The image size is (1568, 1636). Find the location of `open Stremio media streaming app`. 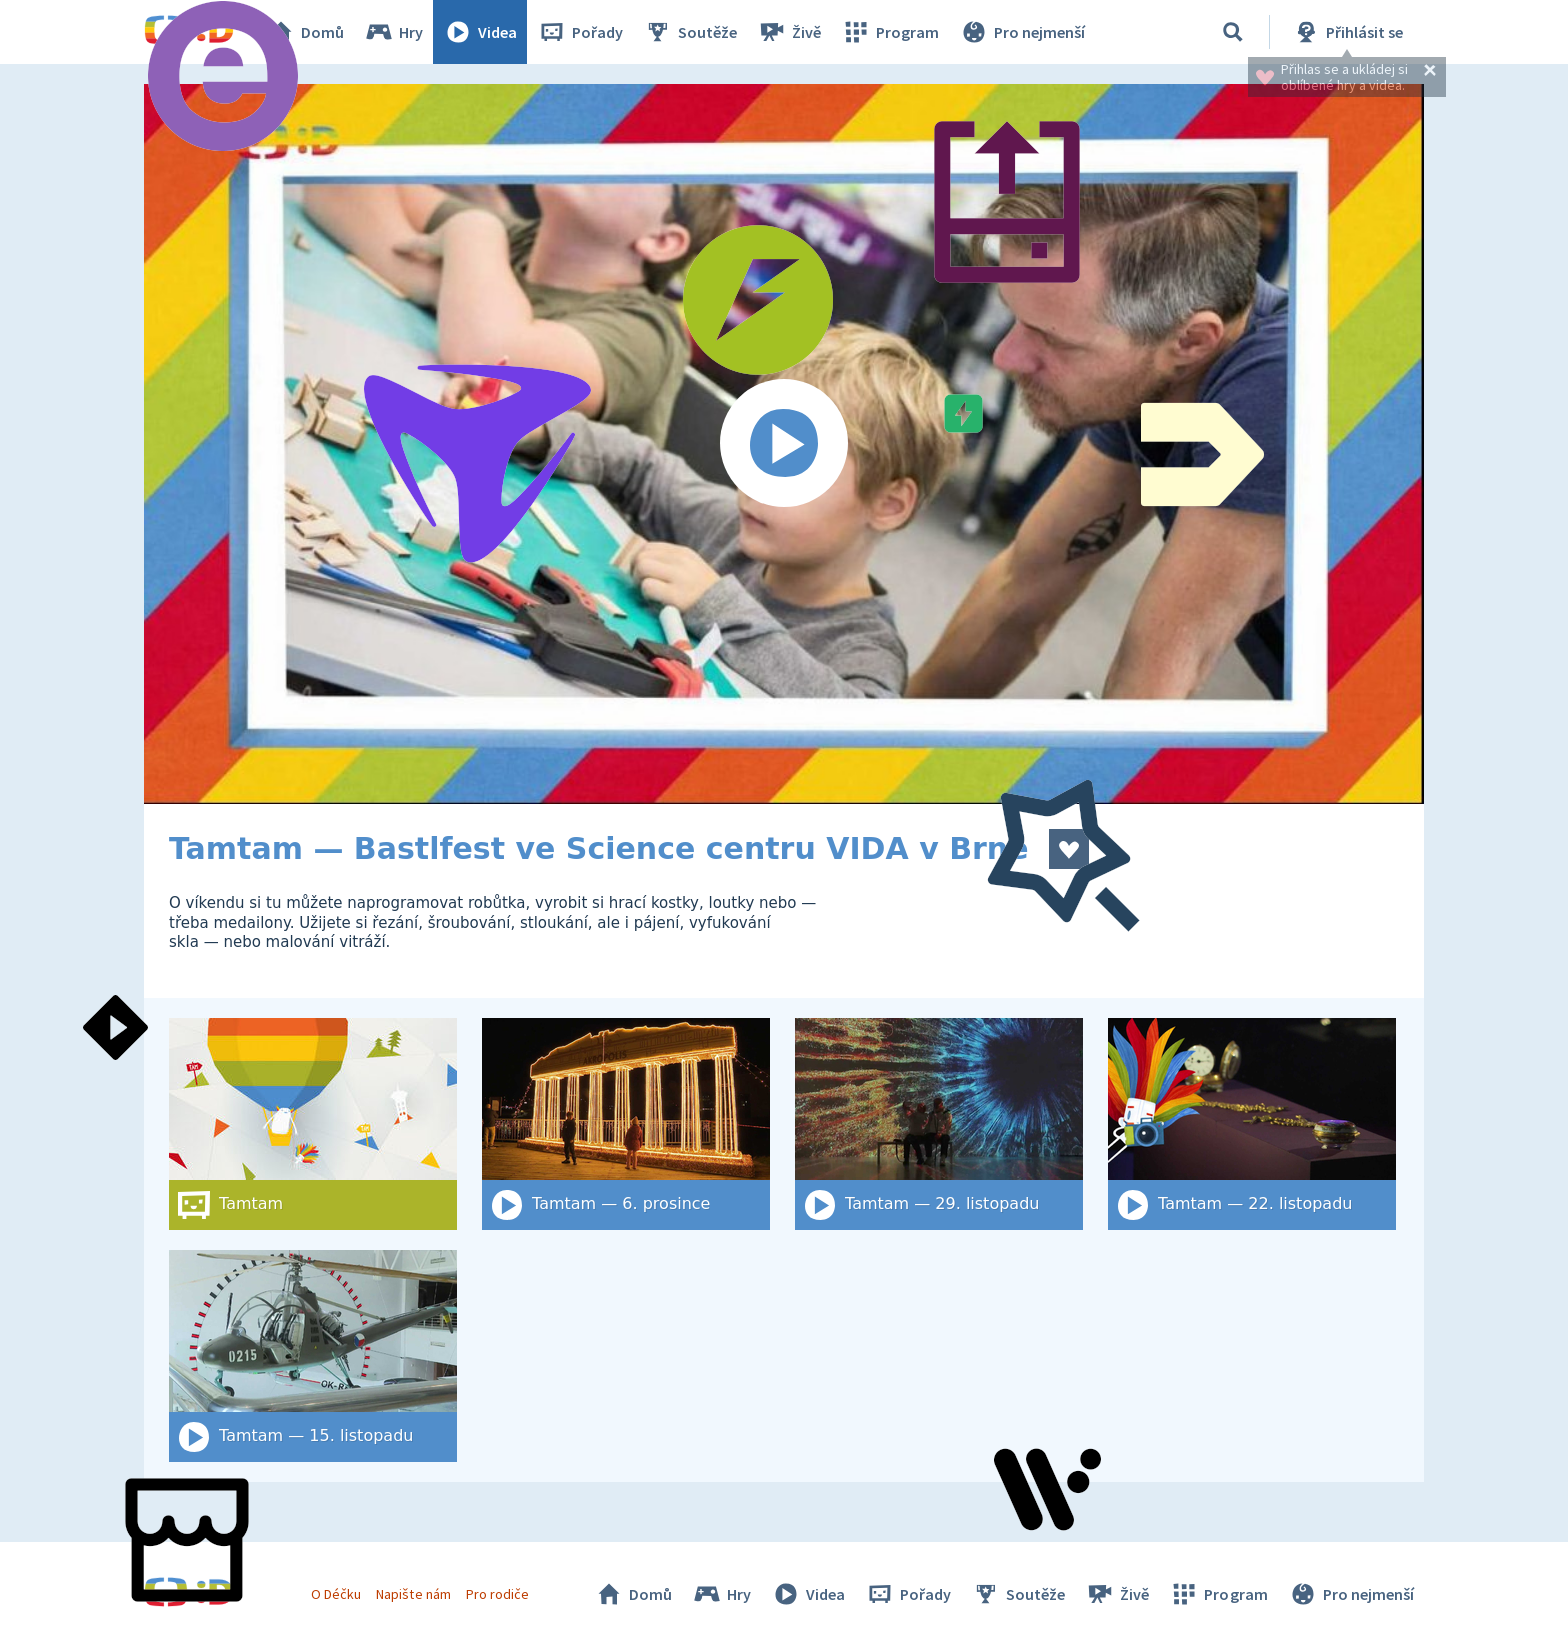

open Stremio media streaming app is located at coordinates (115, 1027).